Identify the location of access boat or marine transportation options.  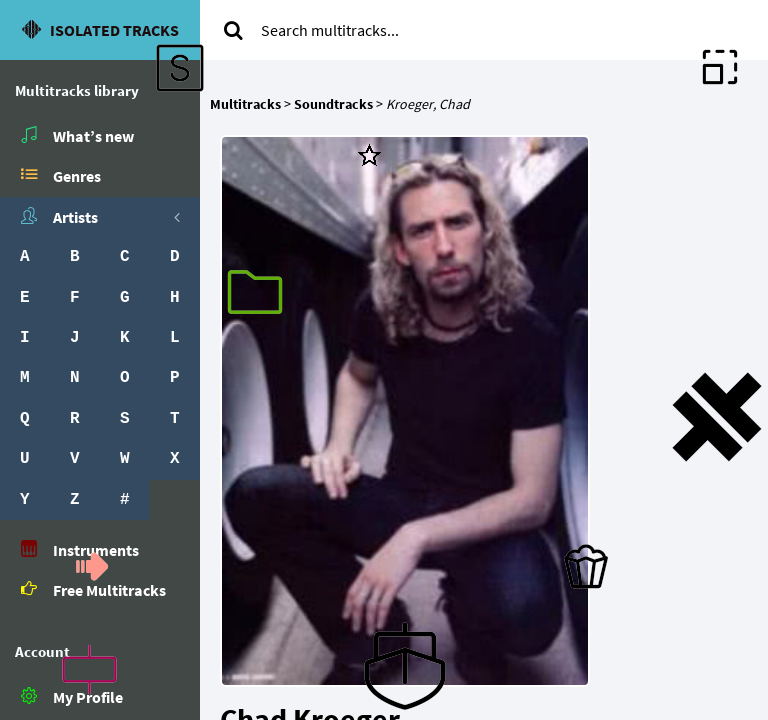
(405, 666).